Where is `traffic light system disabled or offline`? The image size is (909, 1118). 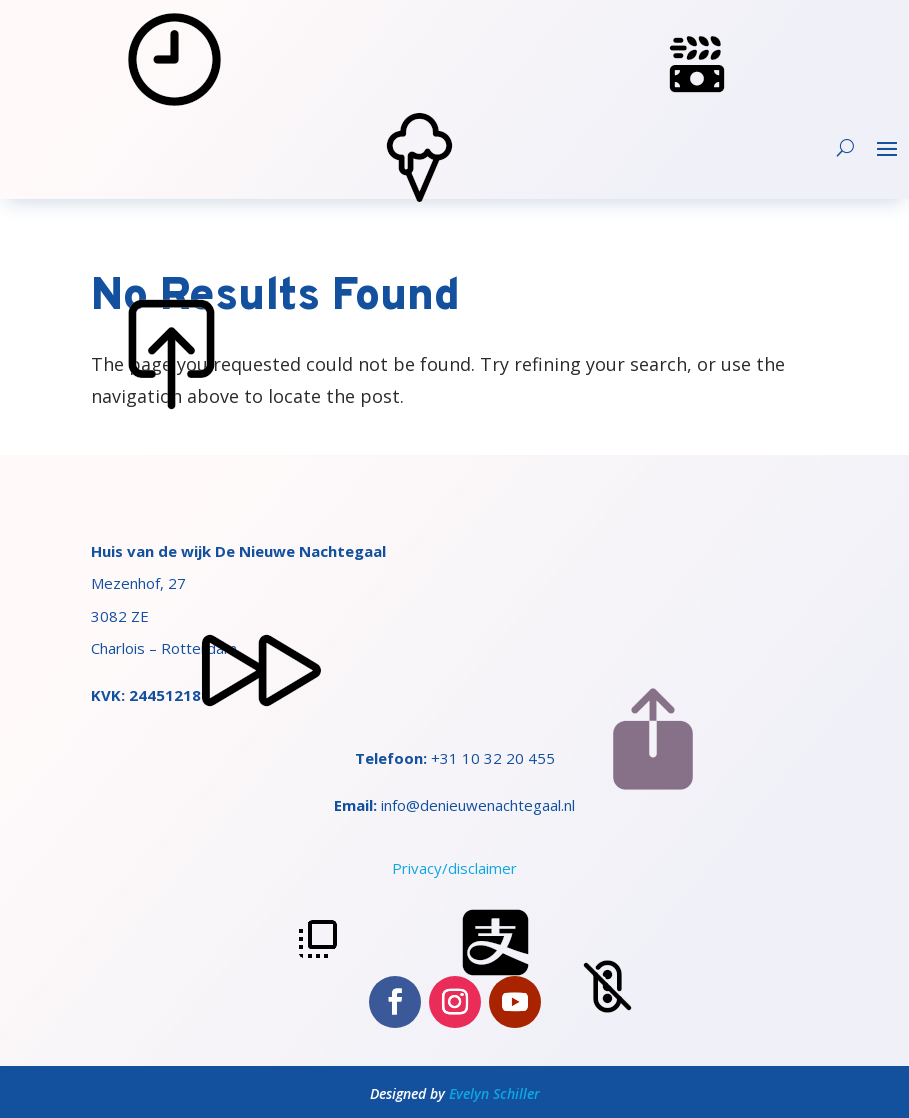 traffic light system disabled or offline is located at coordinates (607, 986).